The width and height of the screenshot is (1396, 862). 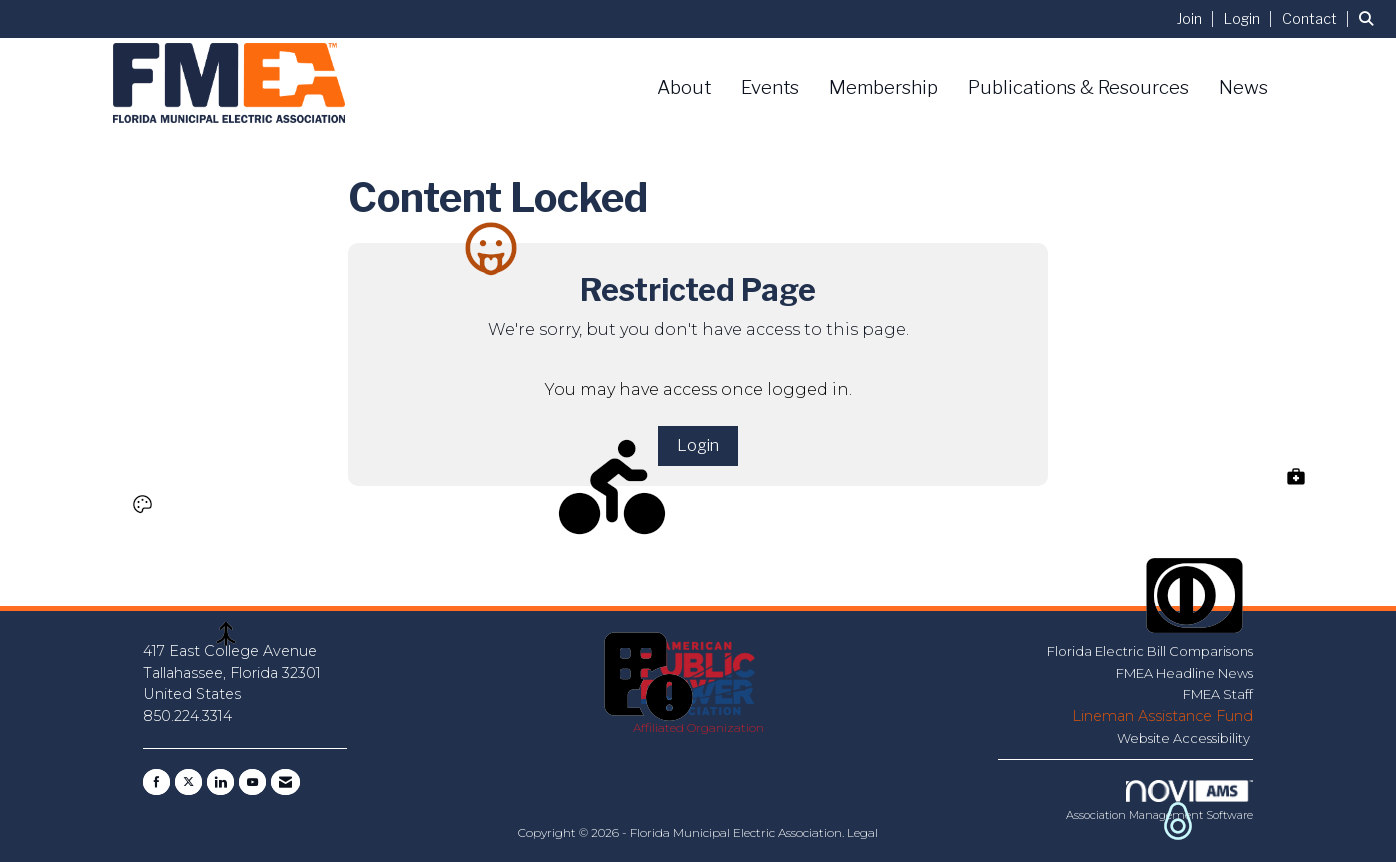 What do you see at coordinates (1178, 821) in the screenshot?
I see `indicates healthy or vegetarian food options` at bounding box center [1178, 821].